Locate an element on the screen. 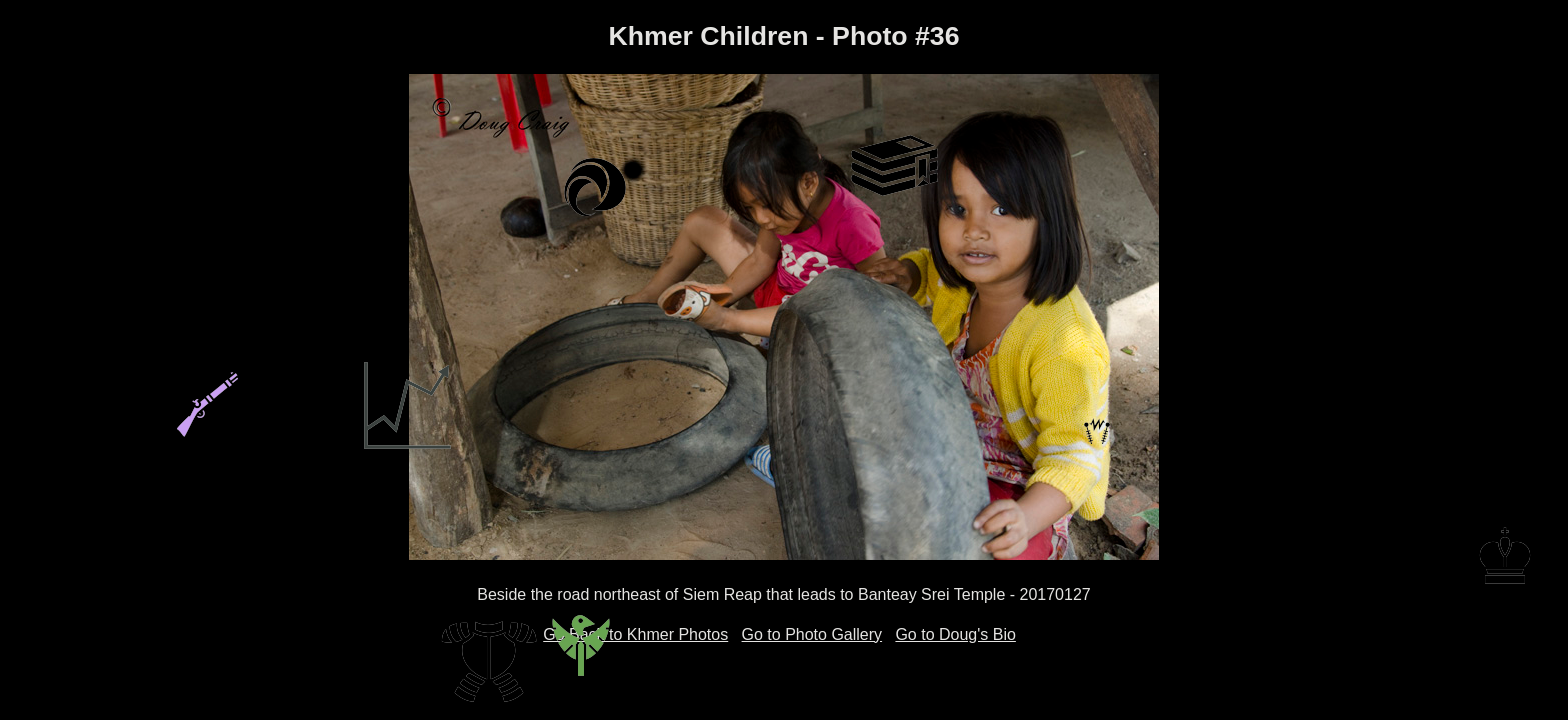 This screenshot has height=720, width=1568. select the king piece in a chess game is located at coordinates (1505, 554).